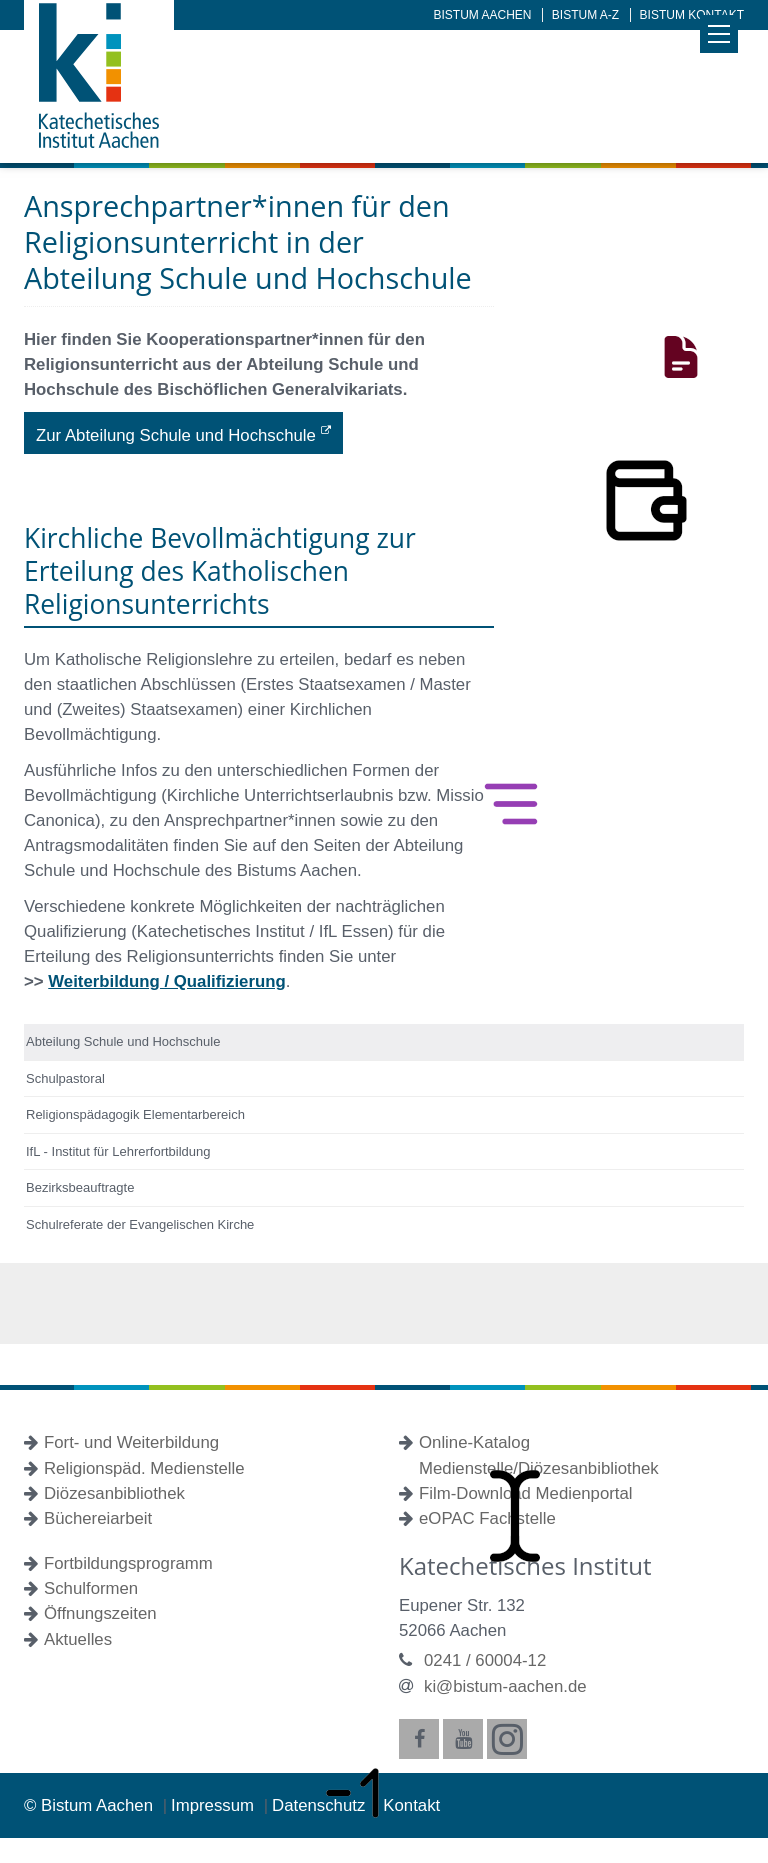 The image size is (768, 1863). What do you see at coordinates (357, 1793) in the screenshot?
I see `decrease exposure by one stop` at bounding box center [357, 1793].